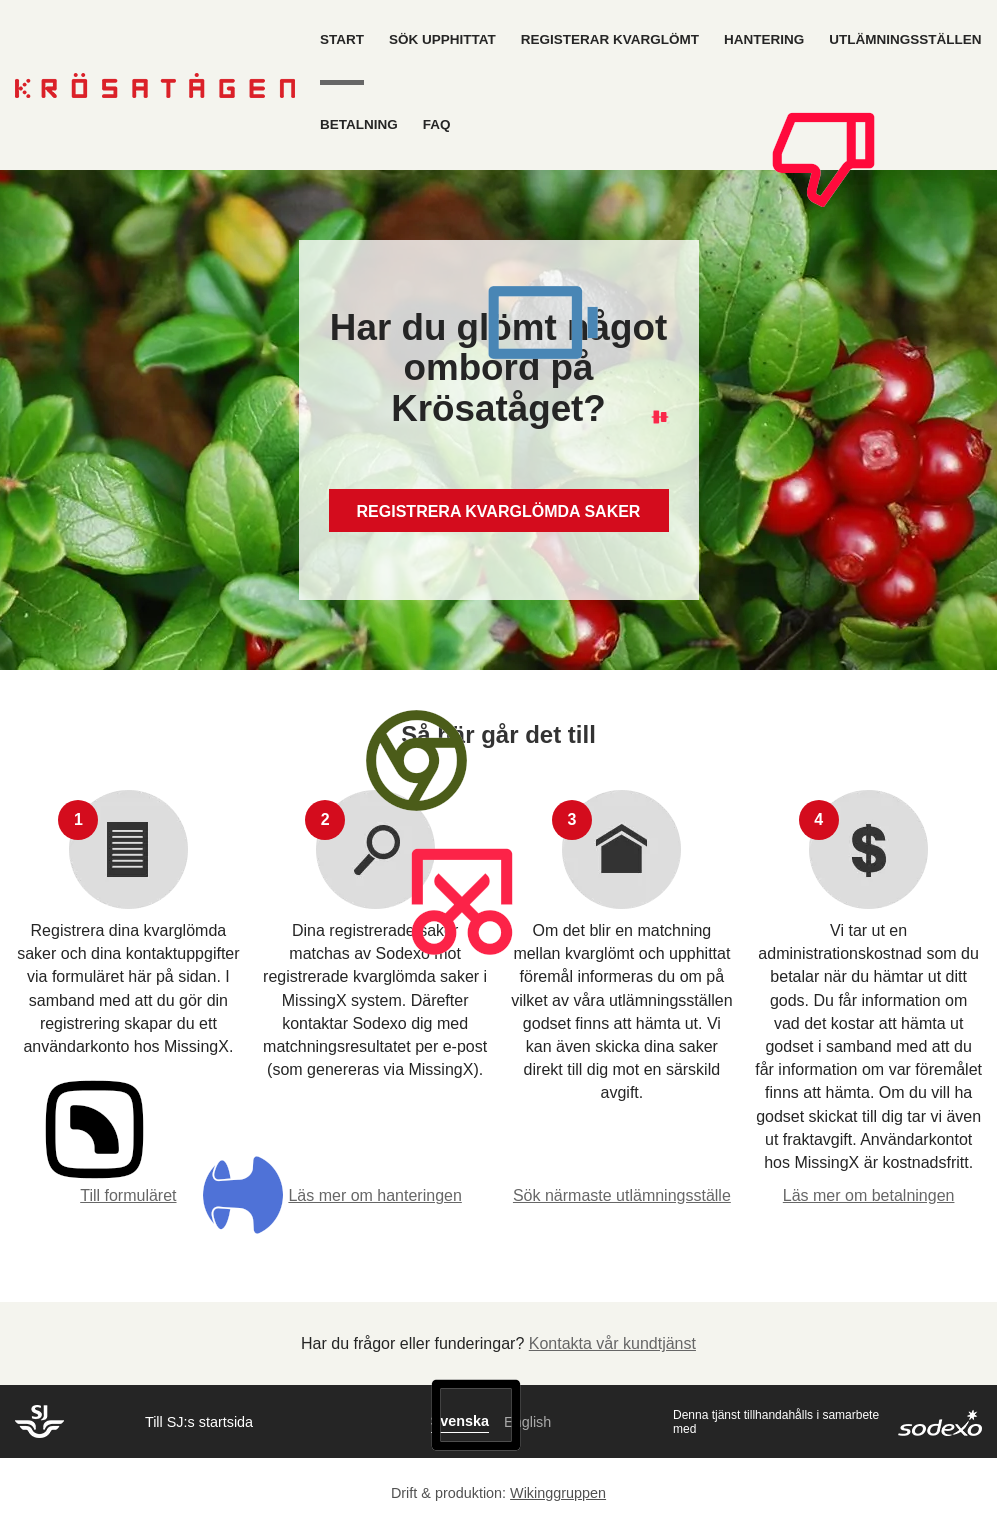 The height and width of the screenshot is (1529, 997). What do you see at coordinates (476, 1415) in the screenshot?
I see `draw a rectangle shape` at bounding box center [476, 1415].